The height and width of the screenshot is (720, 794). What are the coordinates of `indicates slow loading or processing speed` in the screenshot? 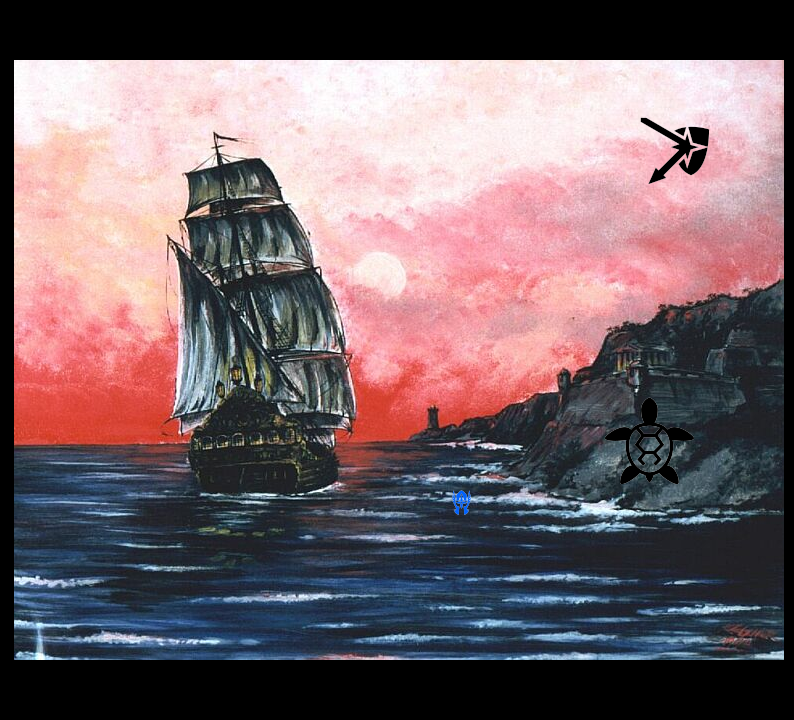 It's located at (649, 441).